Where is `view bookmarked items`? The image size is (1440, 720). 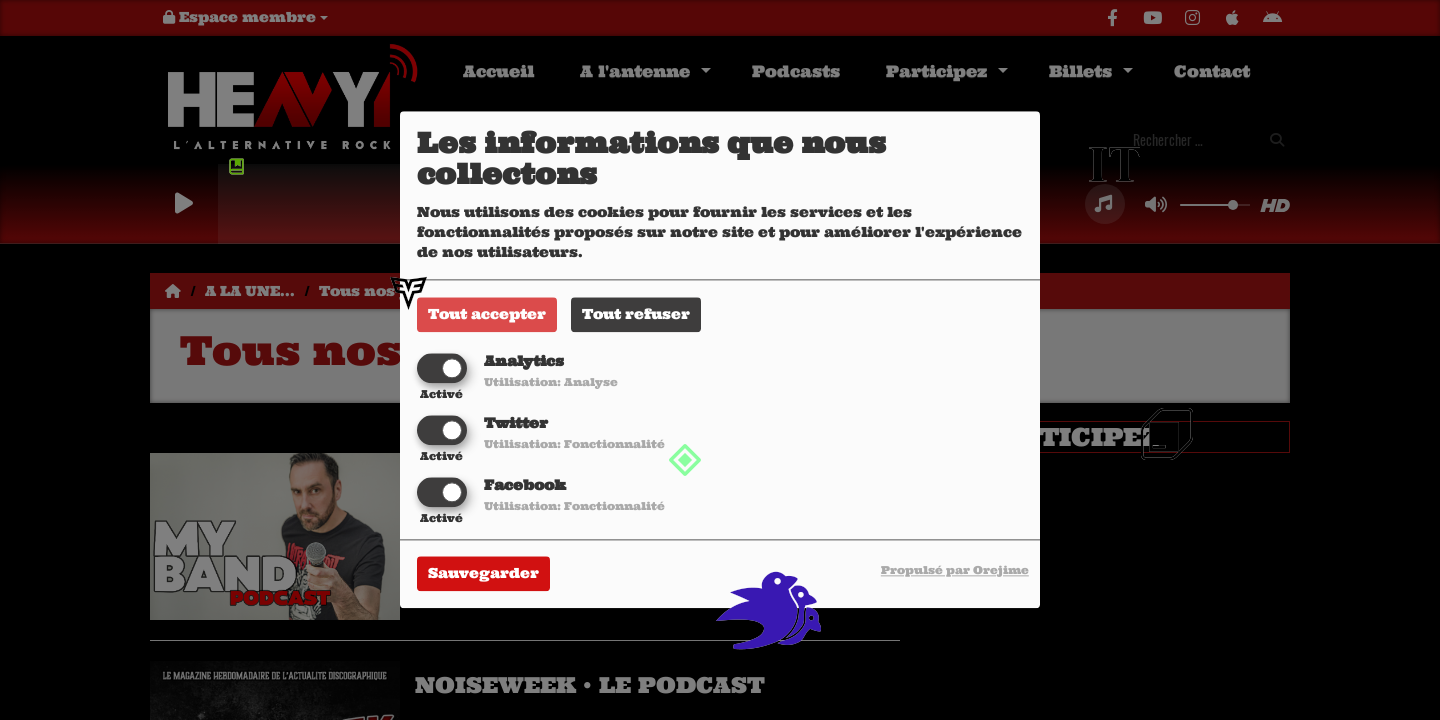 view bookmarked items is located at coordinates (236, 166).